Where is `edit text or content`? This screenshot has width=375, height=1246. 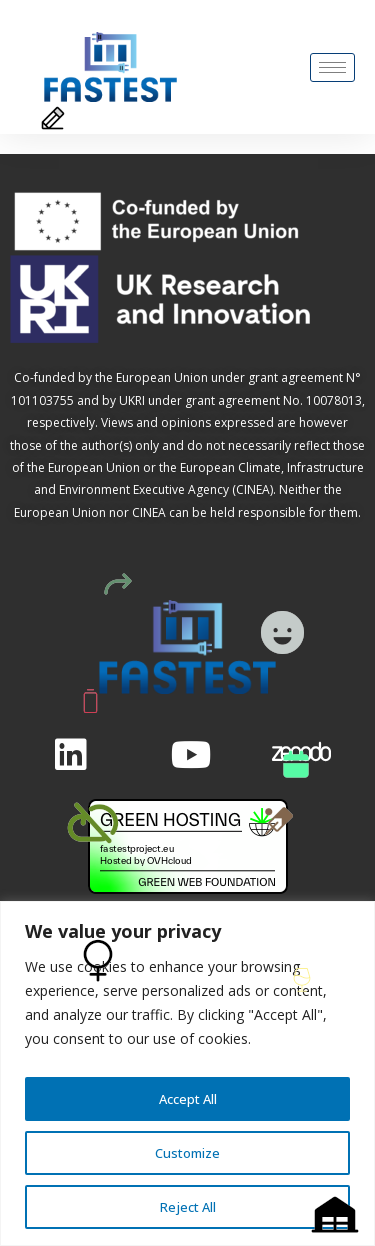
edit text or content is located at coordinates (52, 118).